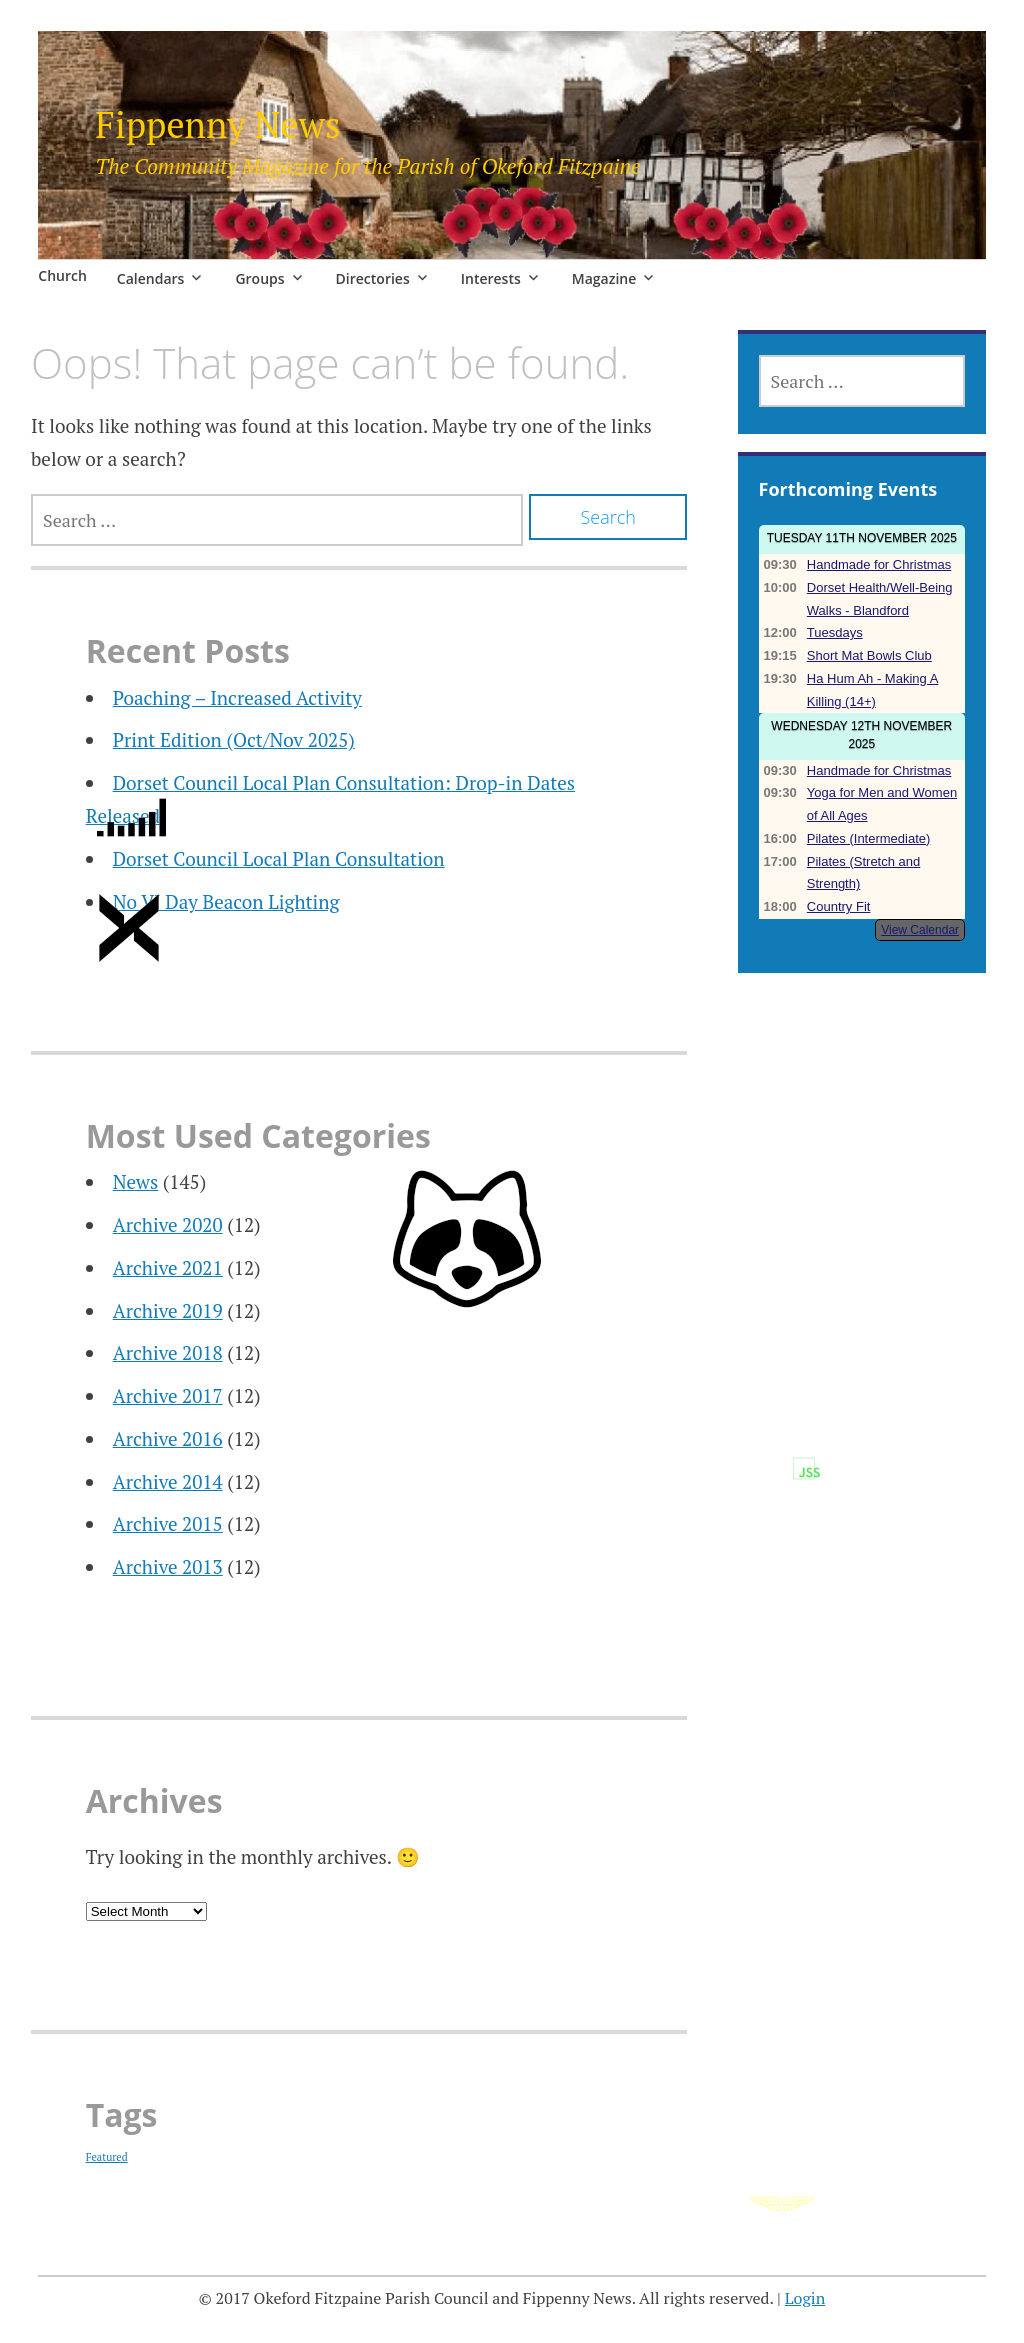  Describe the element at coordinates (782, 2204) in the screenshot. I see `Aston Martin brand logo` at that location.